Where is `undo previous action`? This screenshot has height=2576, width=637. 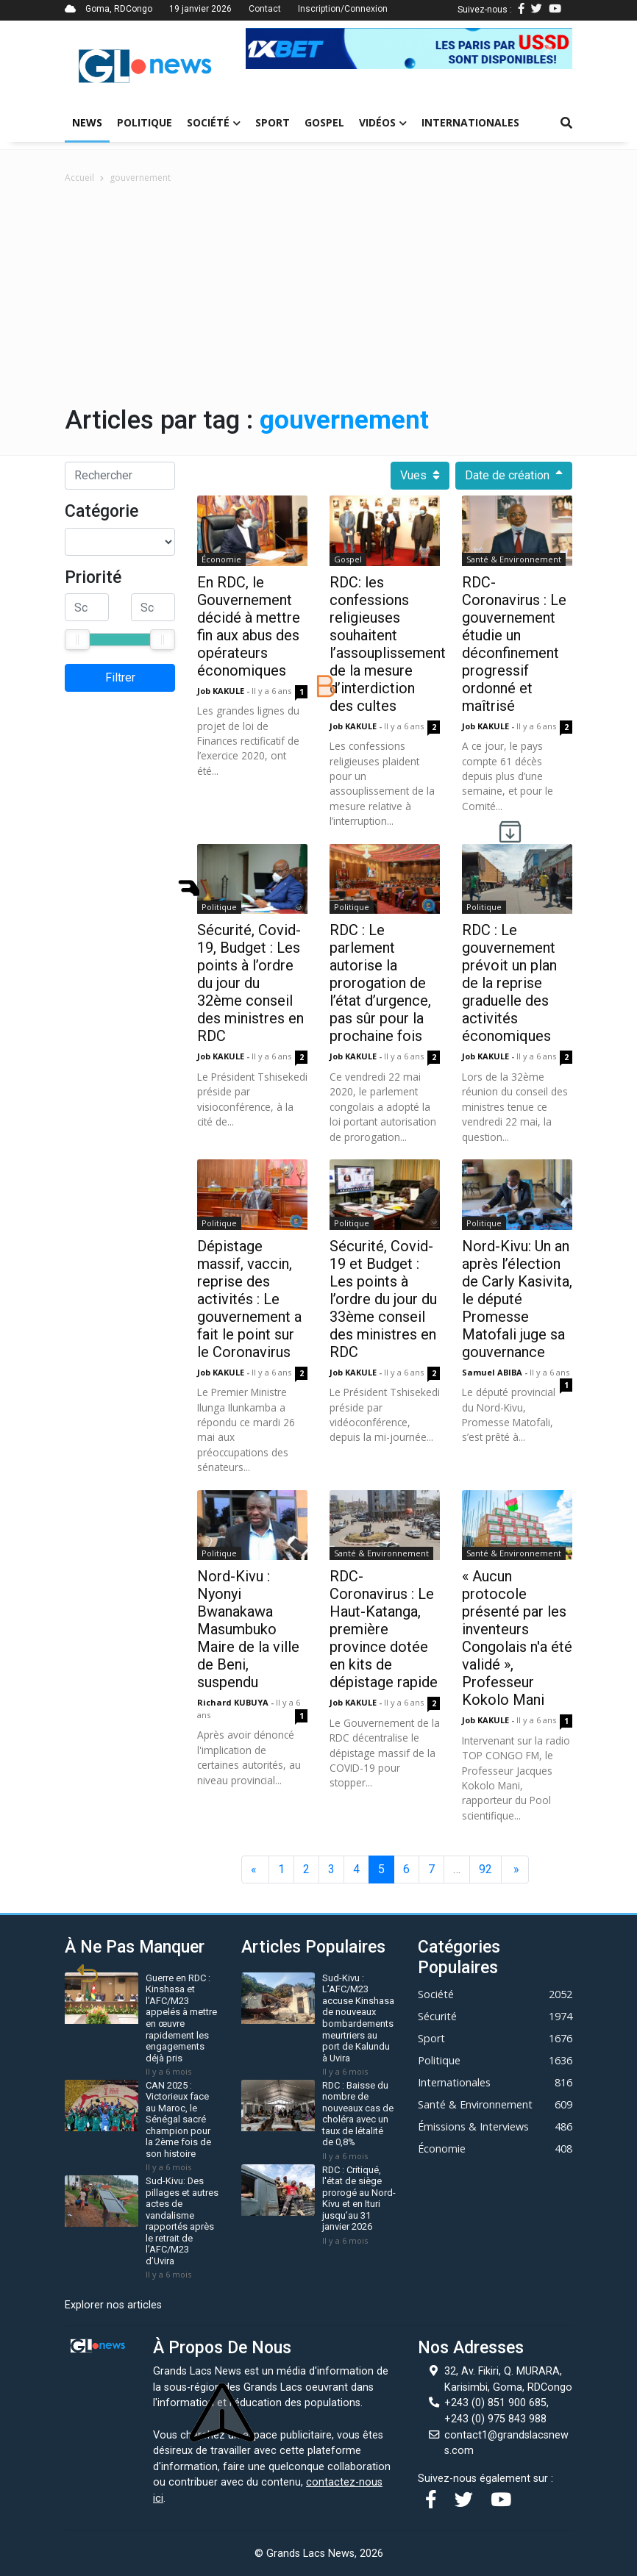 undo previous action is located at coordinates (88, 1974).